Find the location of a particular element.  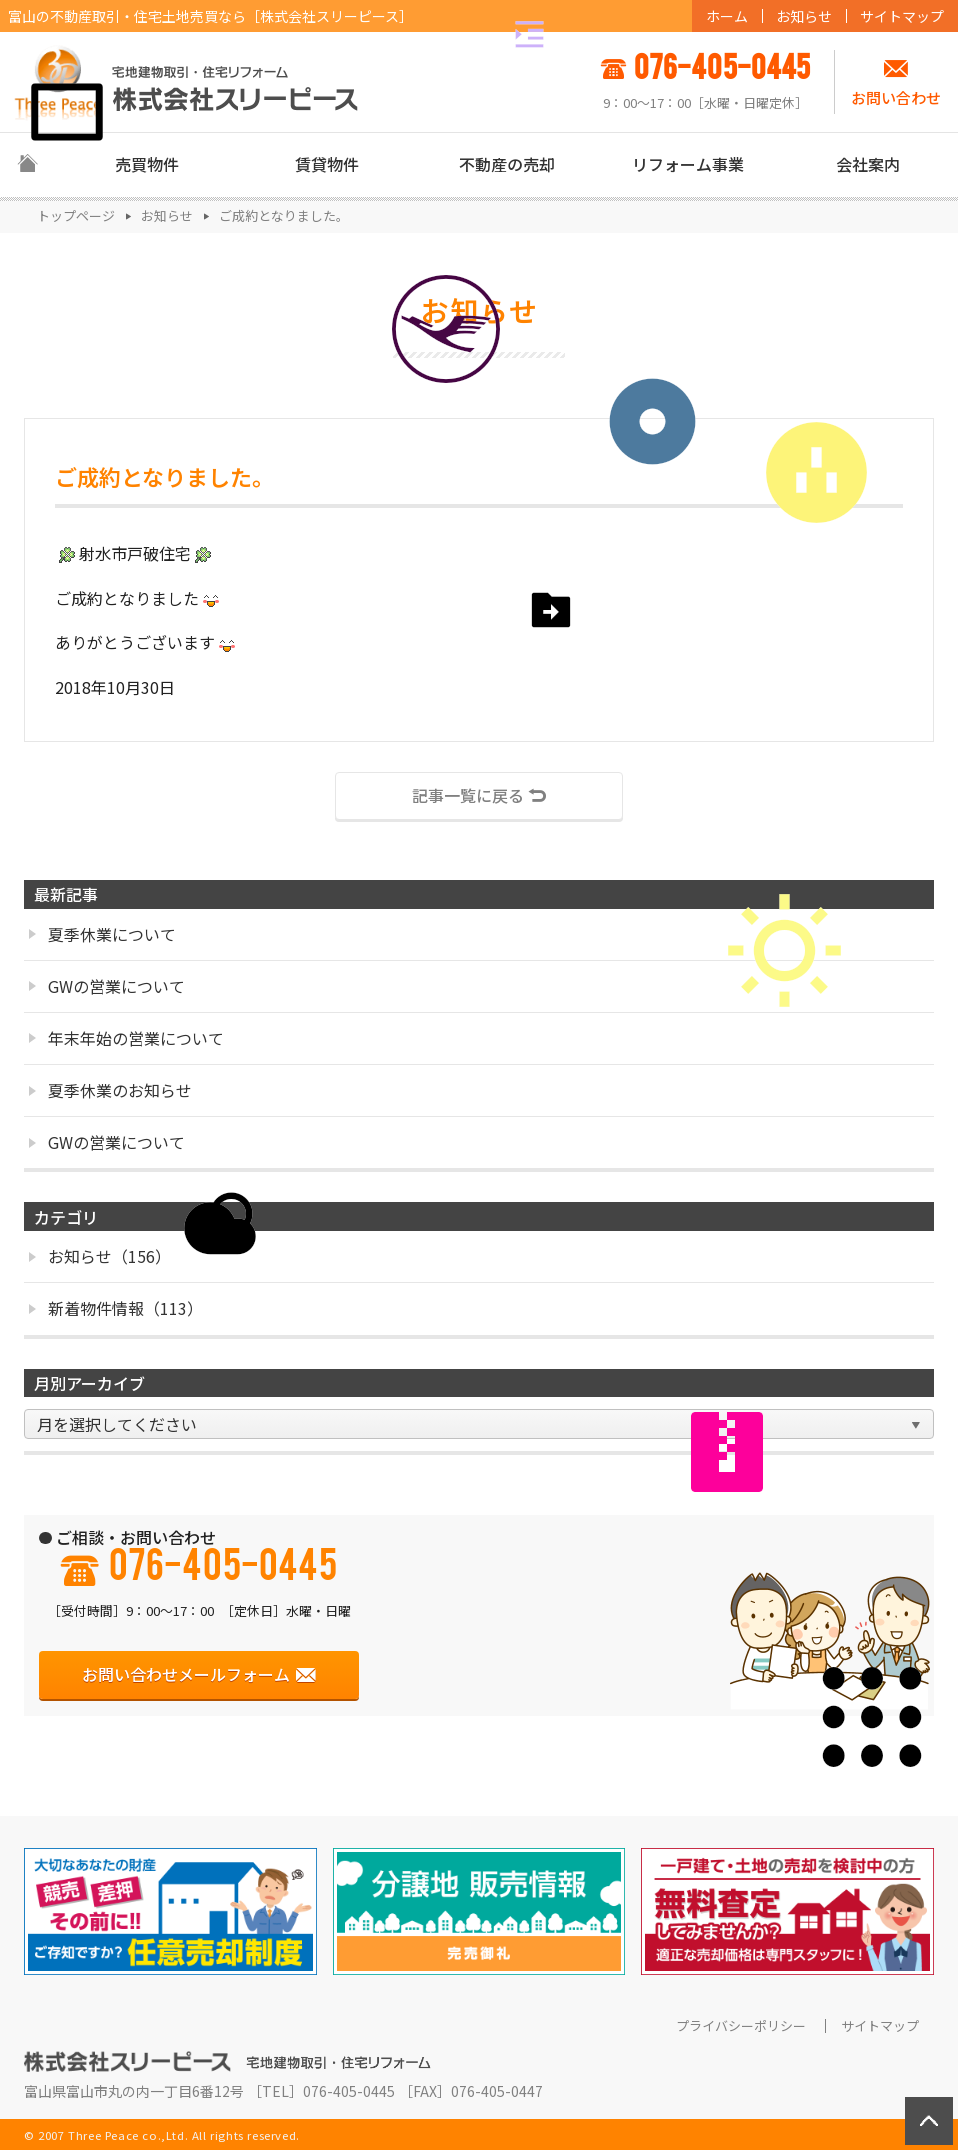

start recording audio or video is located at coordinates (652, 421).